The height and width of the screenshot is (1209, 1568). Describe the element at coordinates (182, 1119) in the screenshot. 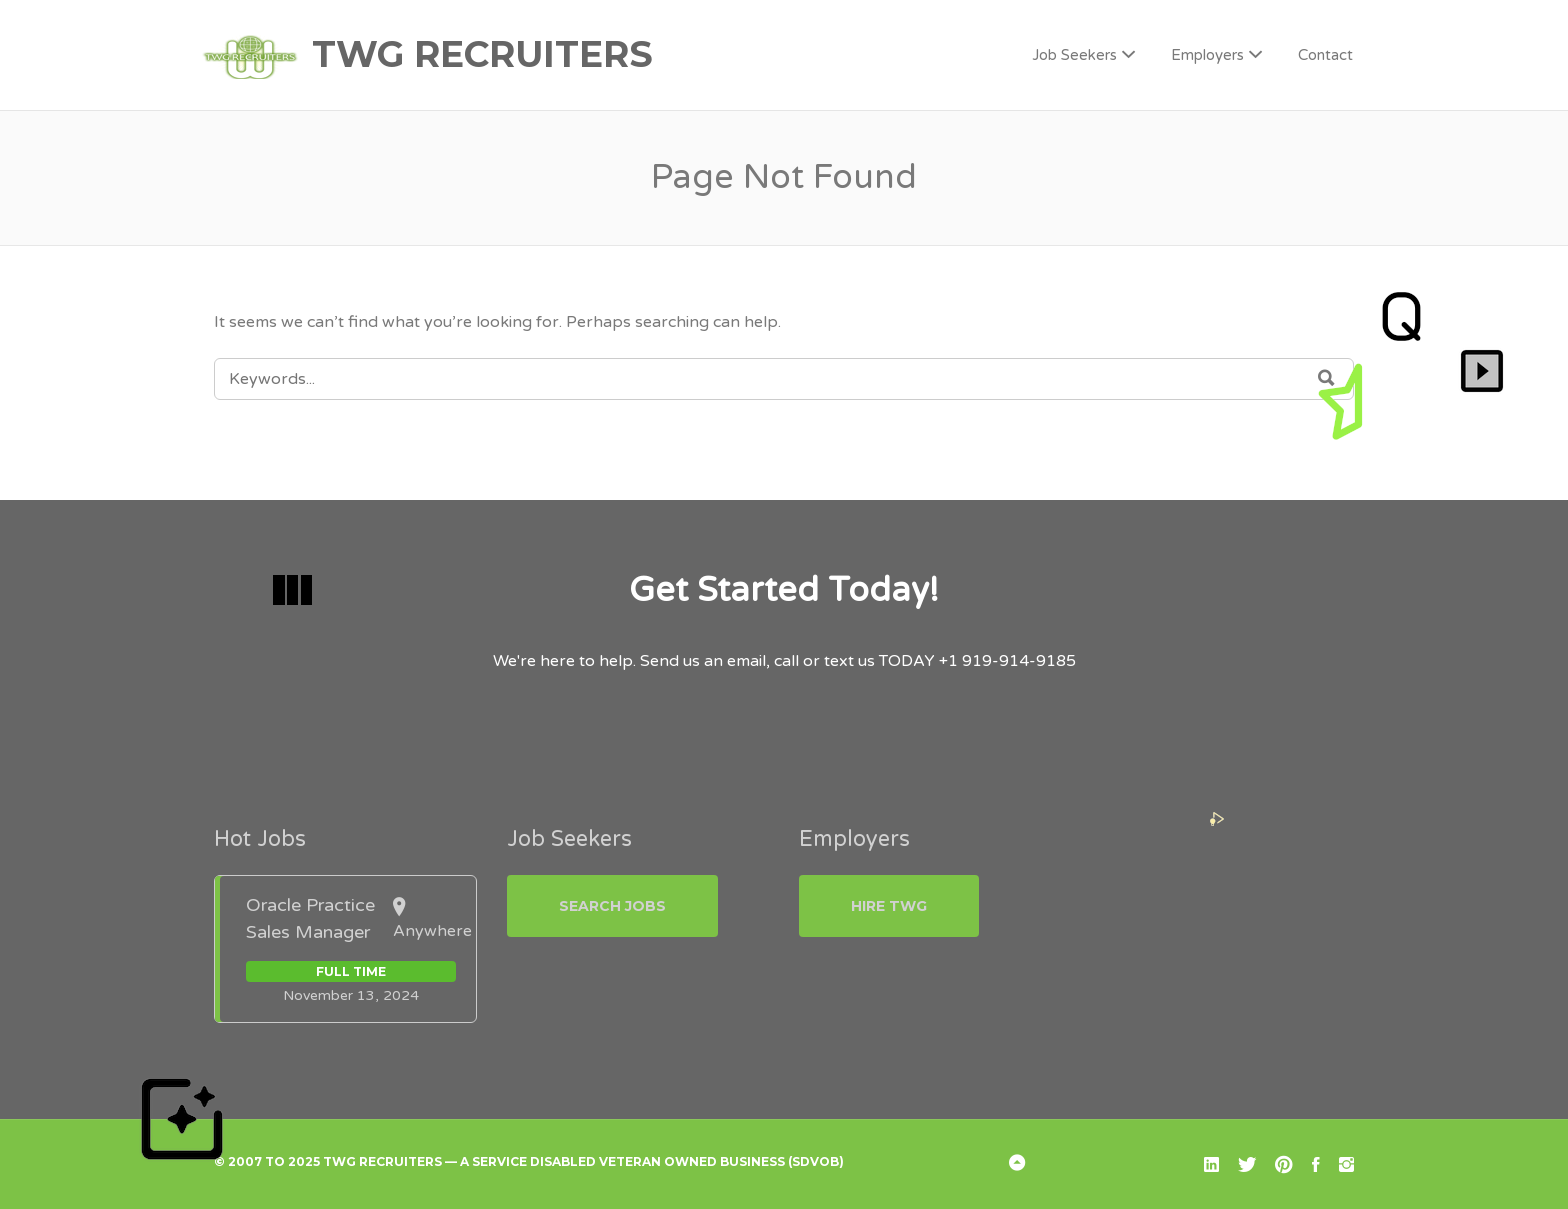

I see `apply filters or effects to a photo` at that location.